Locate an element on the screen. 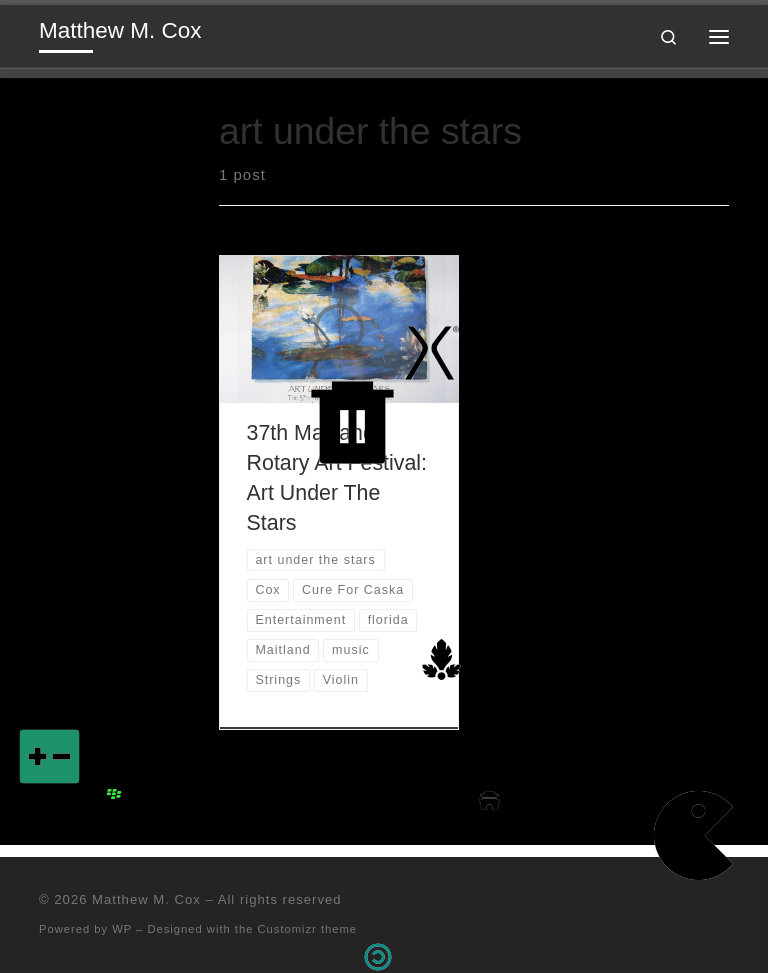  blackberry brand logo is located at coordinates (114, 794).